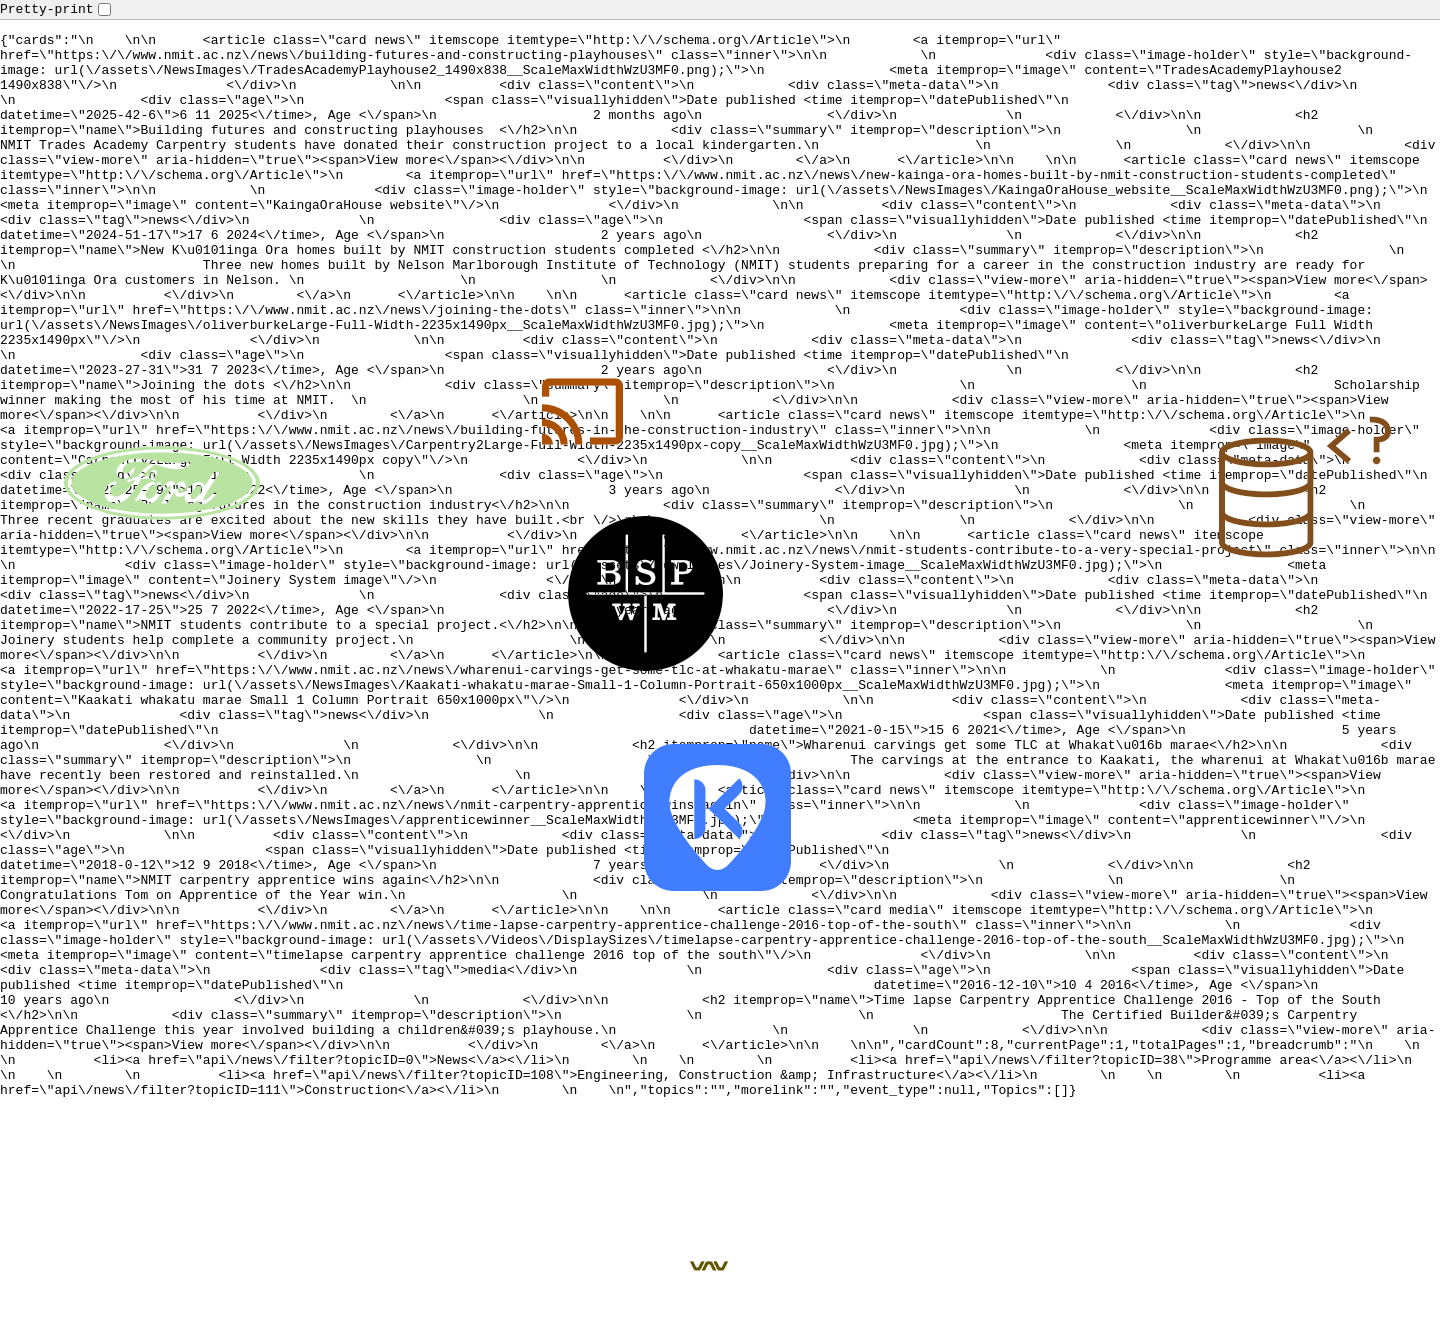 This screenshot has width=1440, height=1324. I want to click on open adminer database management tool, so click(1305, 487).